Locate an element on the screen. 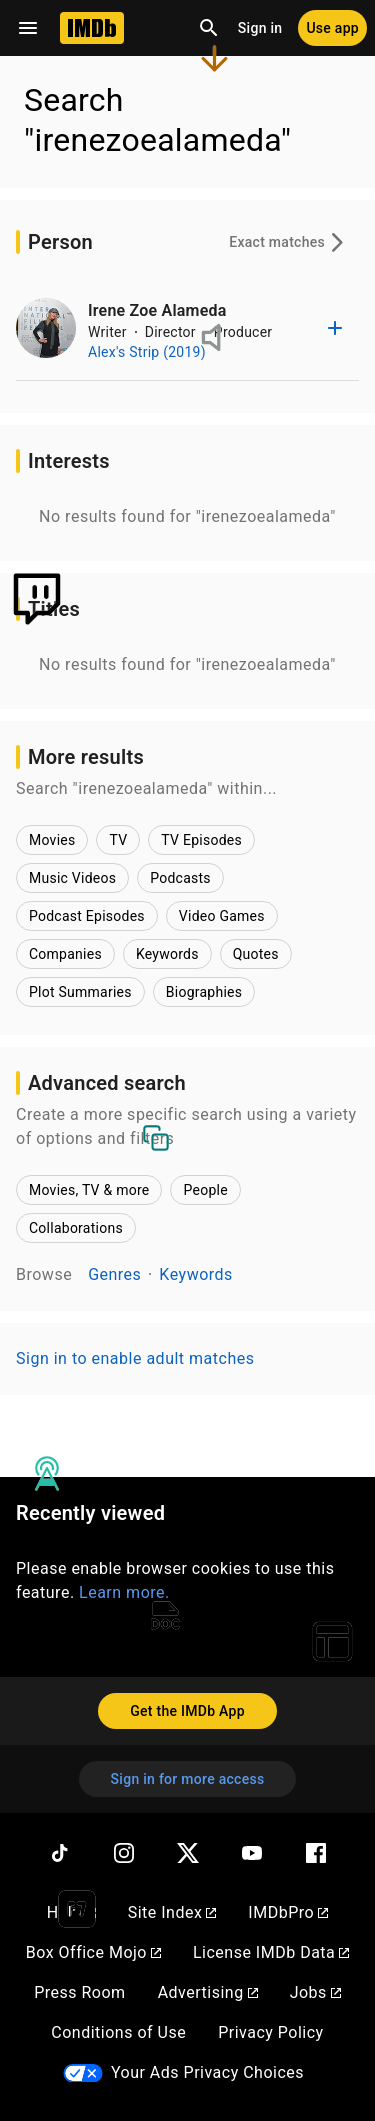 The height and width of the screenshot is (2121, 375). adjust volume settings is located at coordinates (220, 337).